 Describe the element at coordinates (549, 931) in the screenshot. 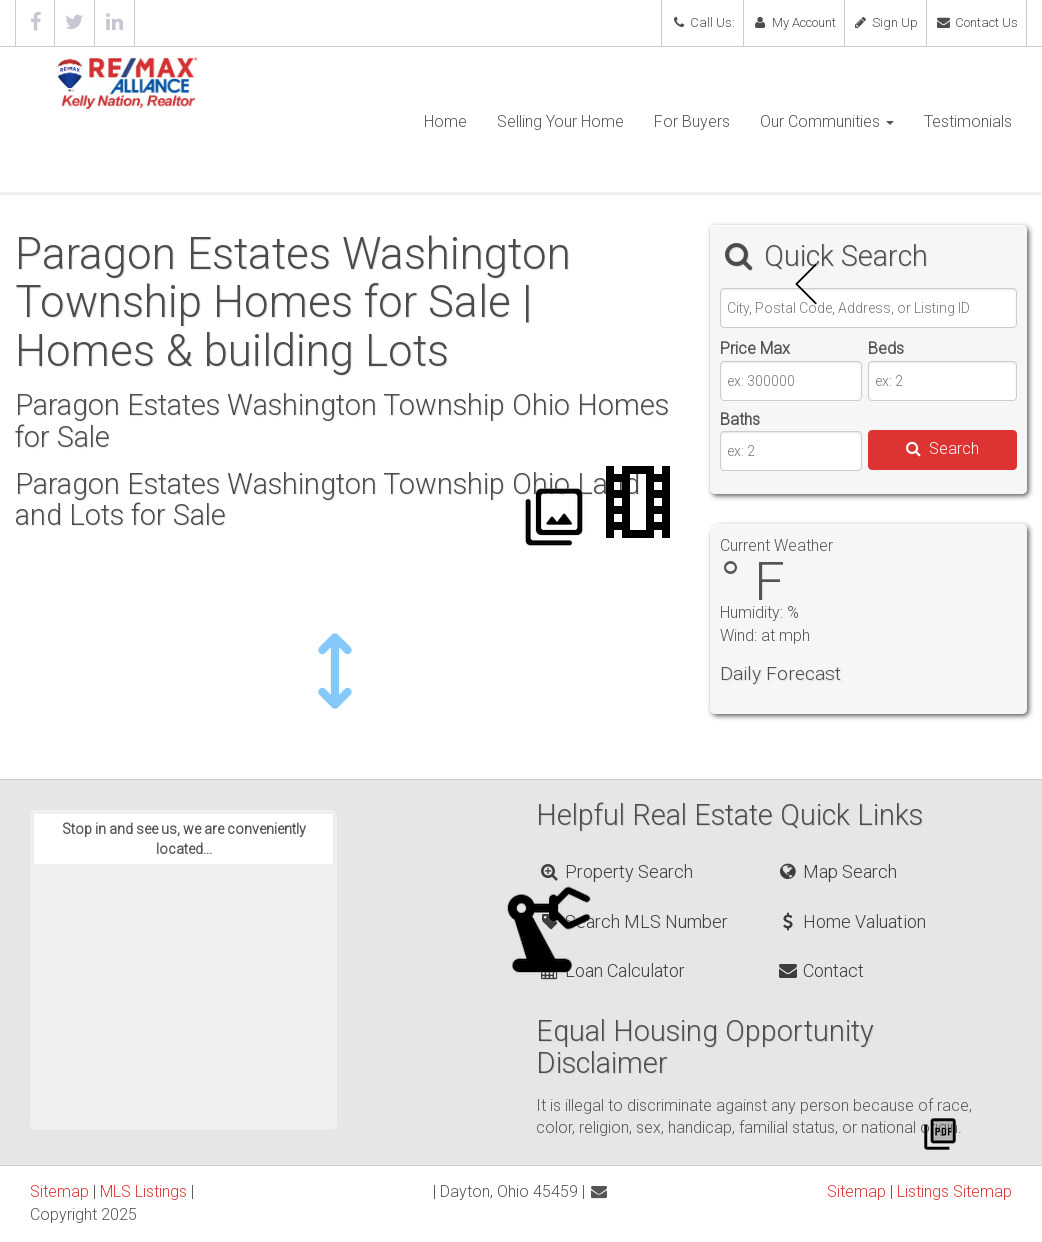

I see `access manufacturing or automation settings` at that location.